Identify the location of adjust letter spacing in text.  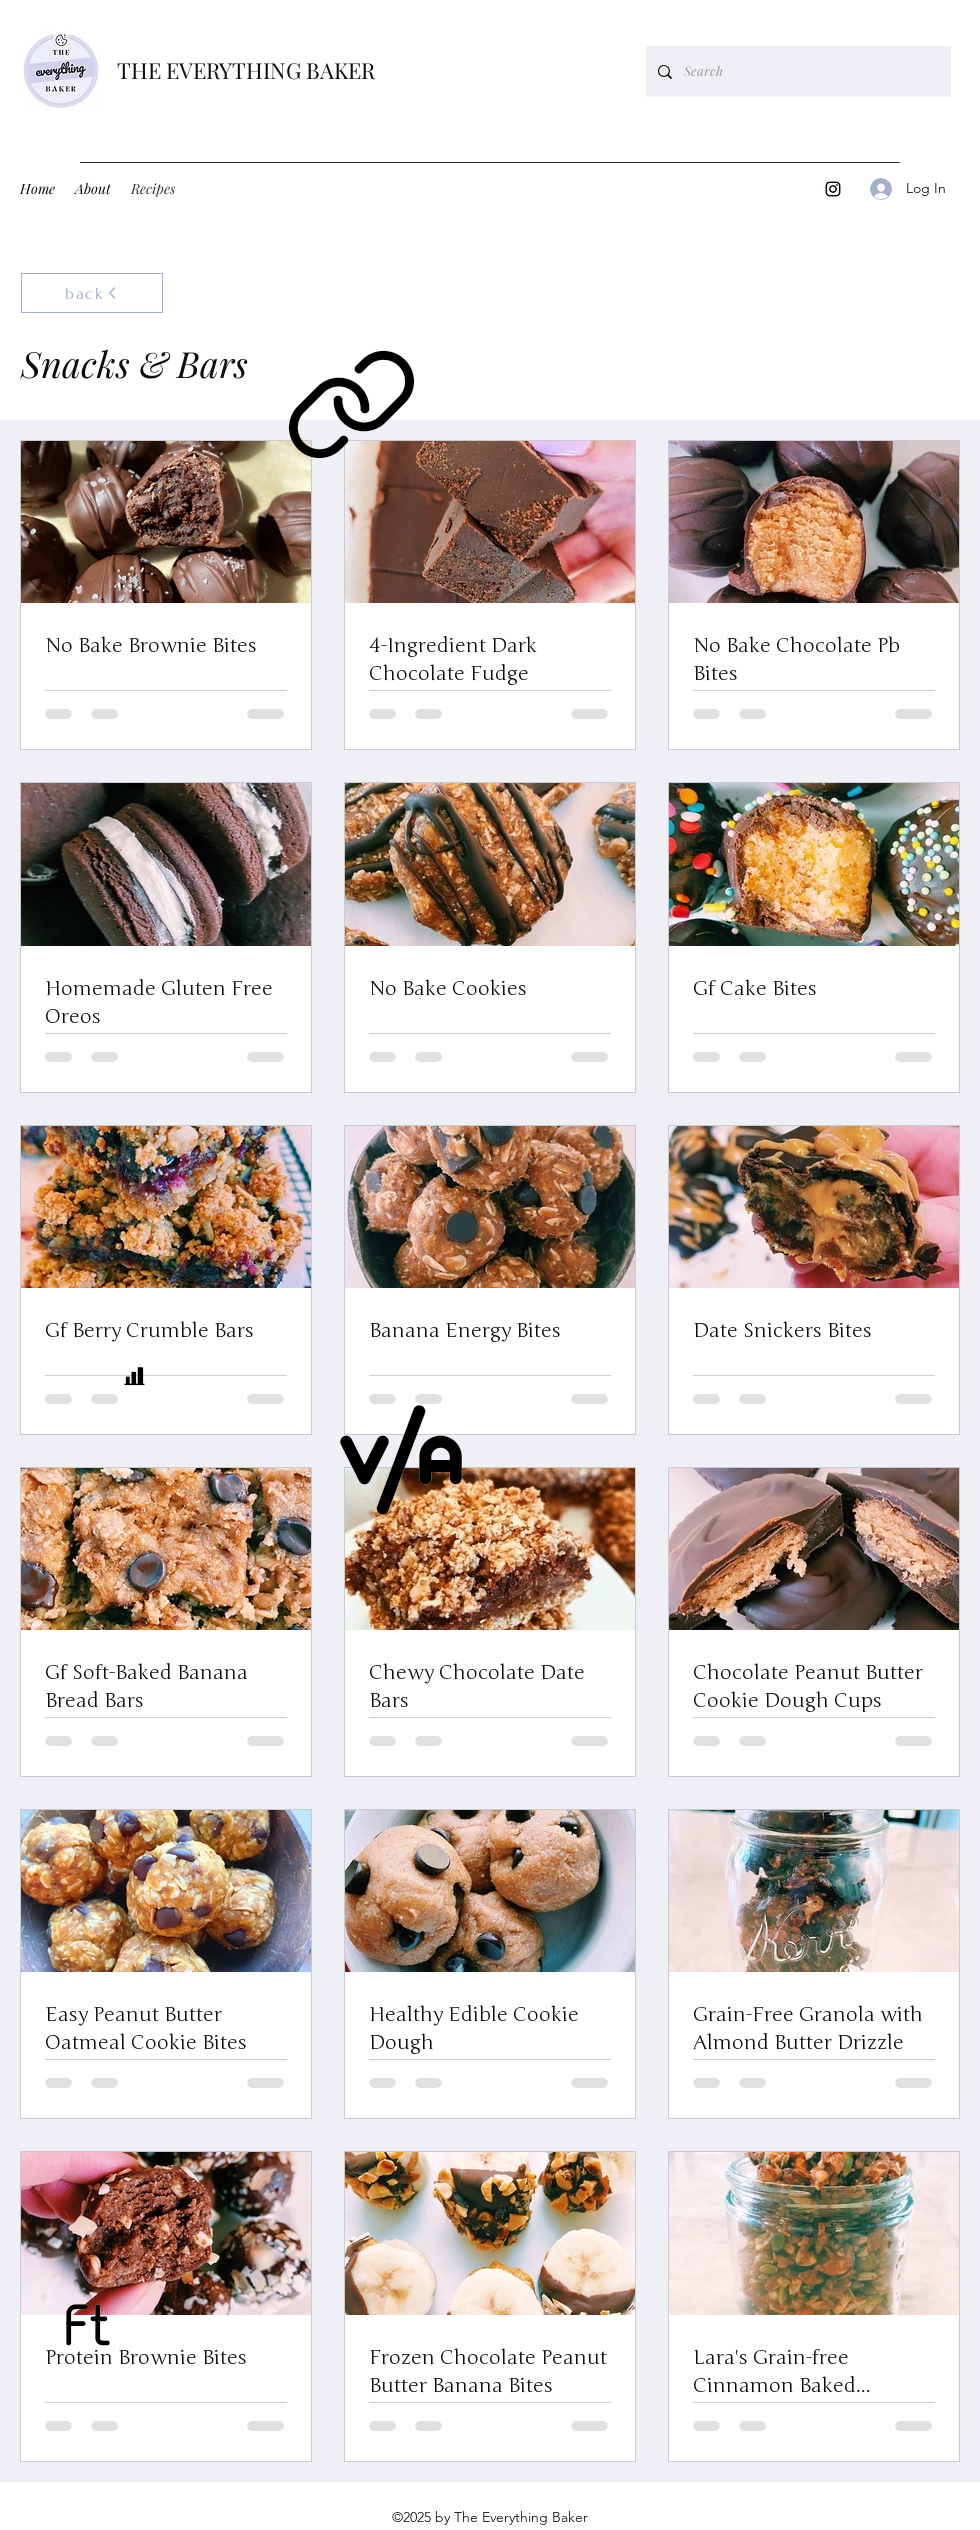
(401, 1460).